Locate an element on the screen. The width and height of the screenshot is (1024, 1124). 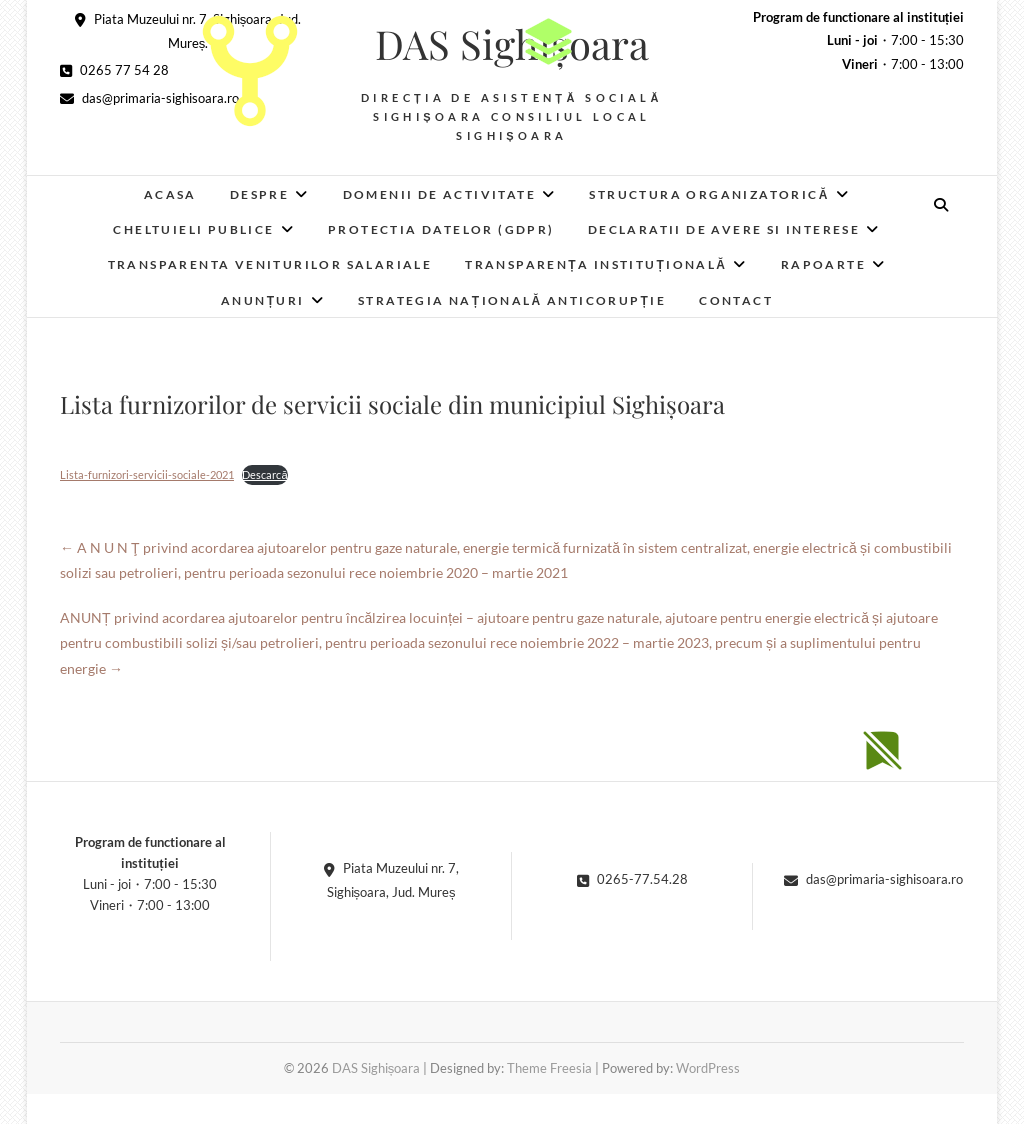
remove from bookmarks is located at coordinates (882, 750).